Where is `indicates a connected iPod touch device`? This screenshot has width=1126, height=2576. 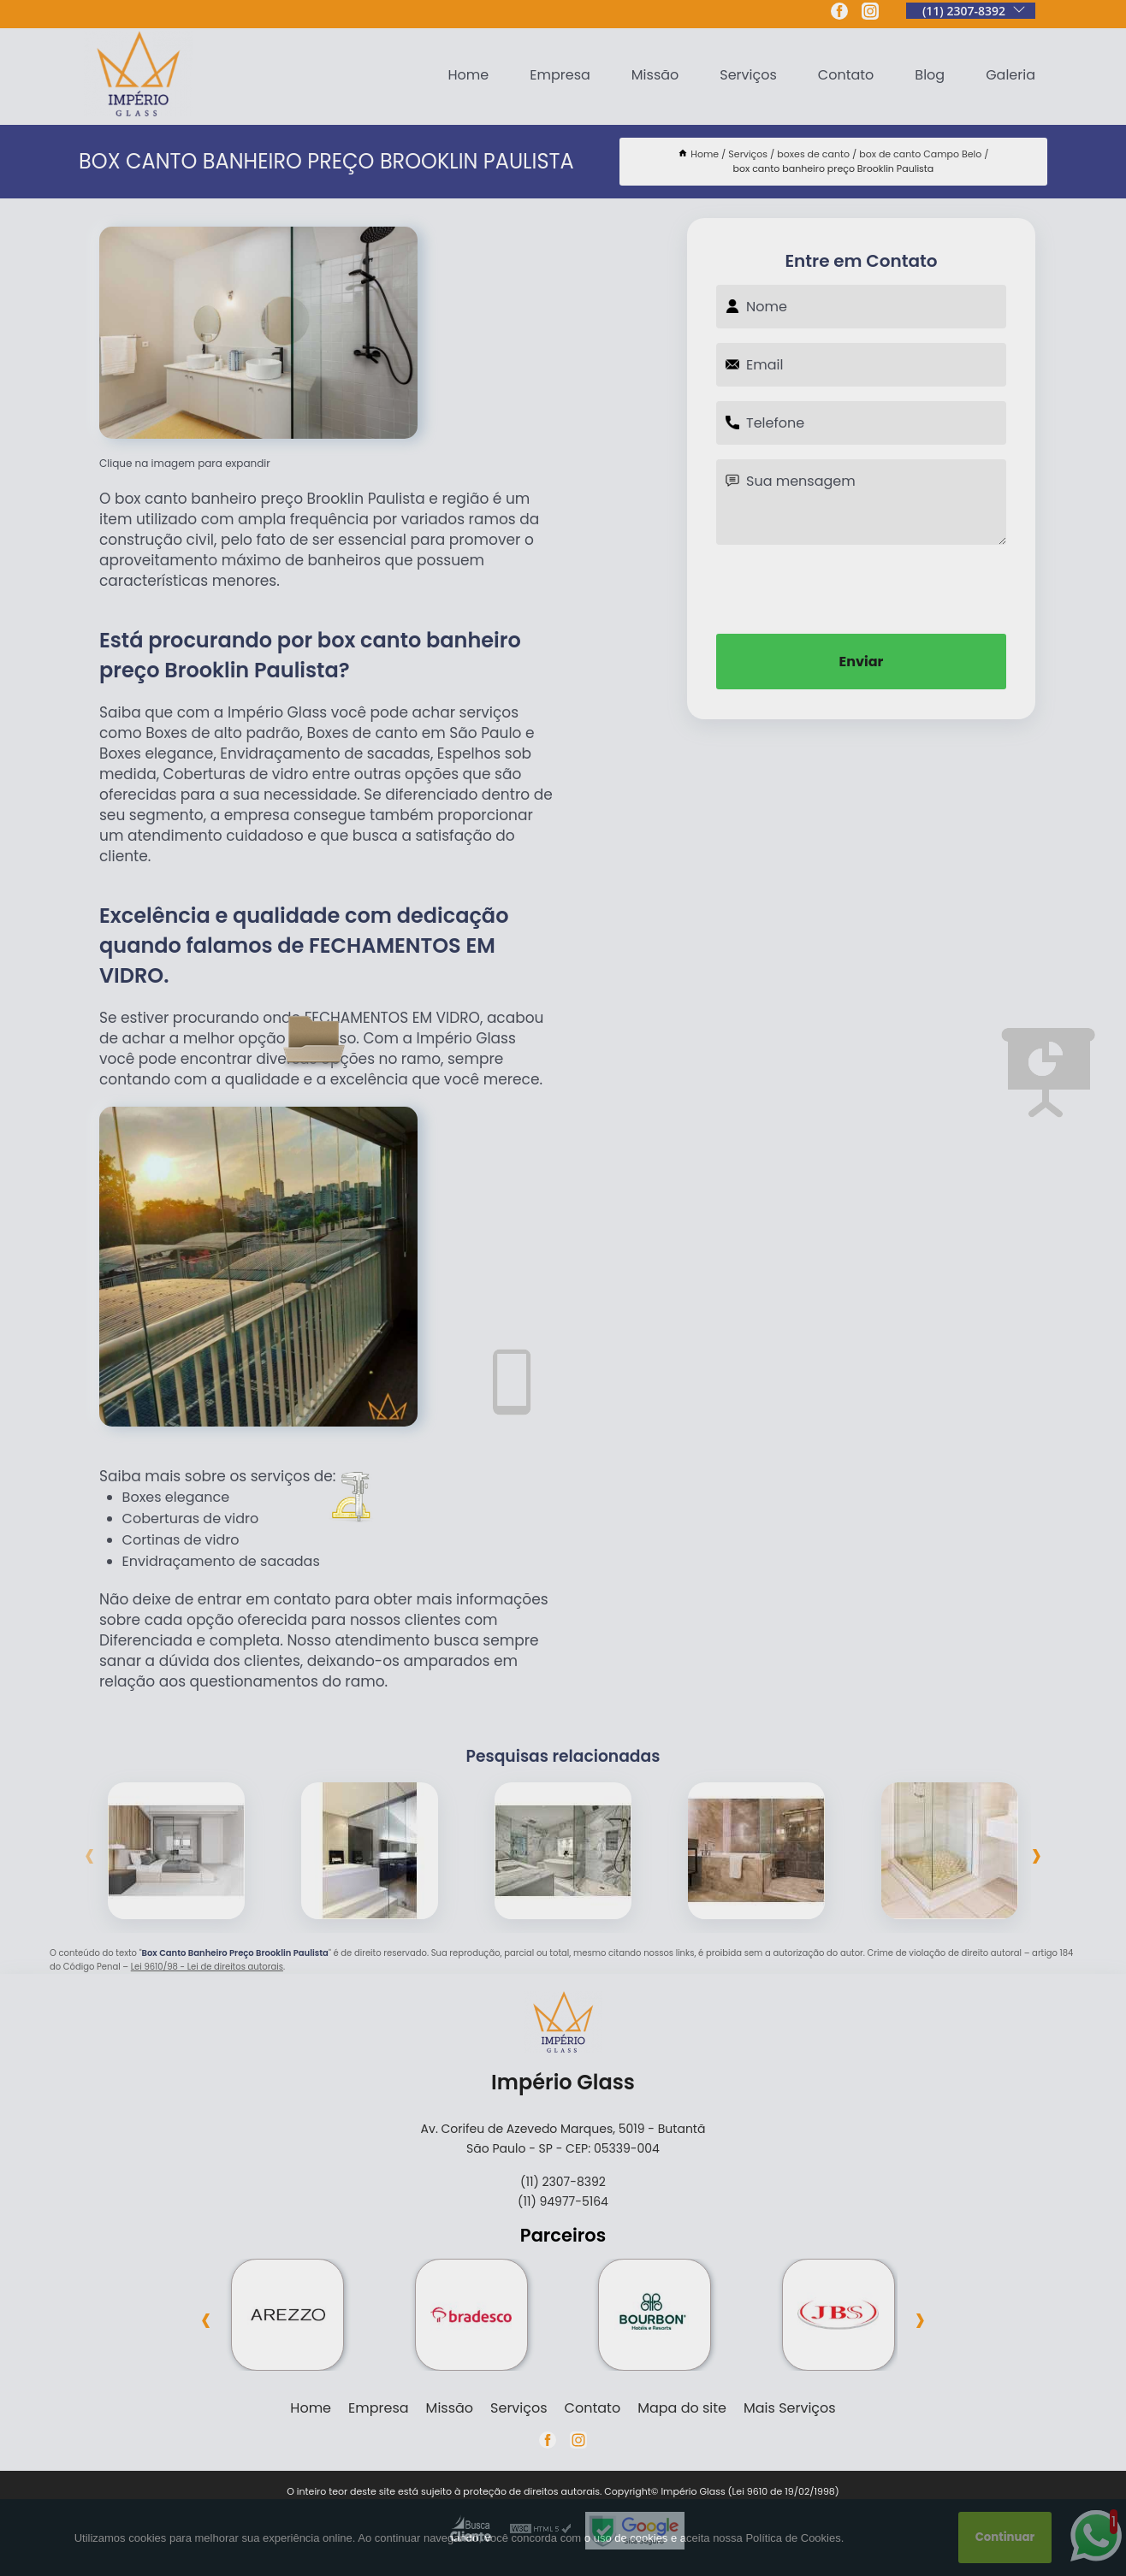 indicates a connected iPod touch device is located at coordinates (512, 1382).